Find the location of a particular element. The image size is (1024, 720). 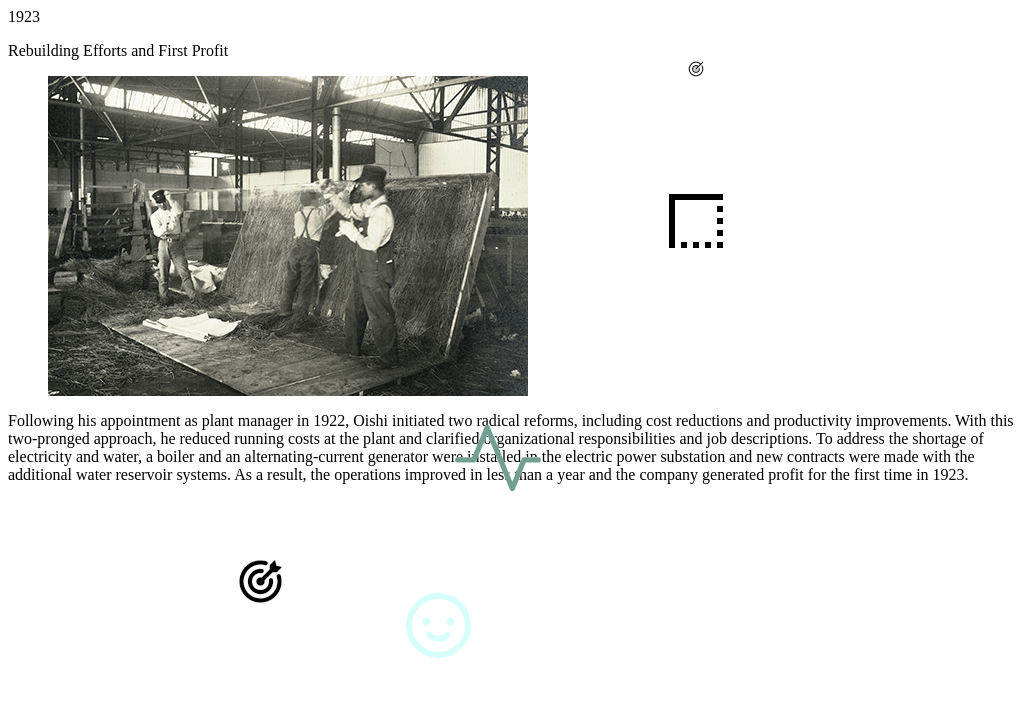

view repository activity and insights is located at coordinates (498, 459).